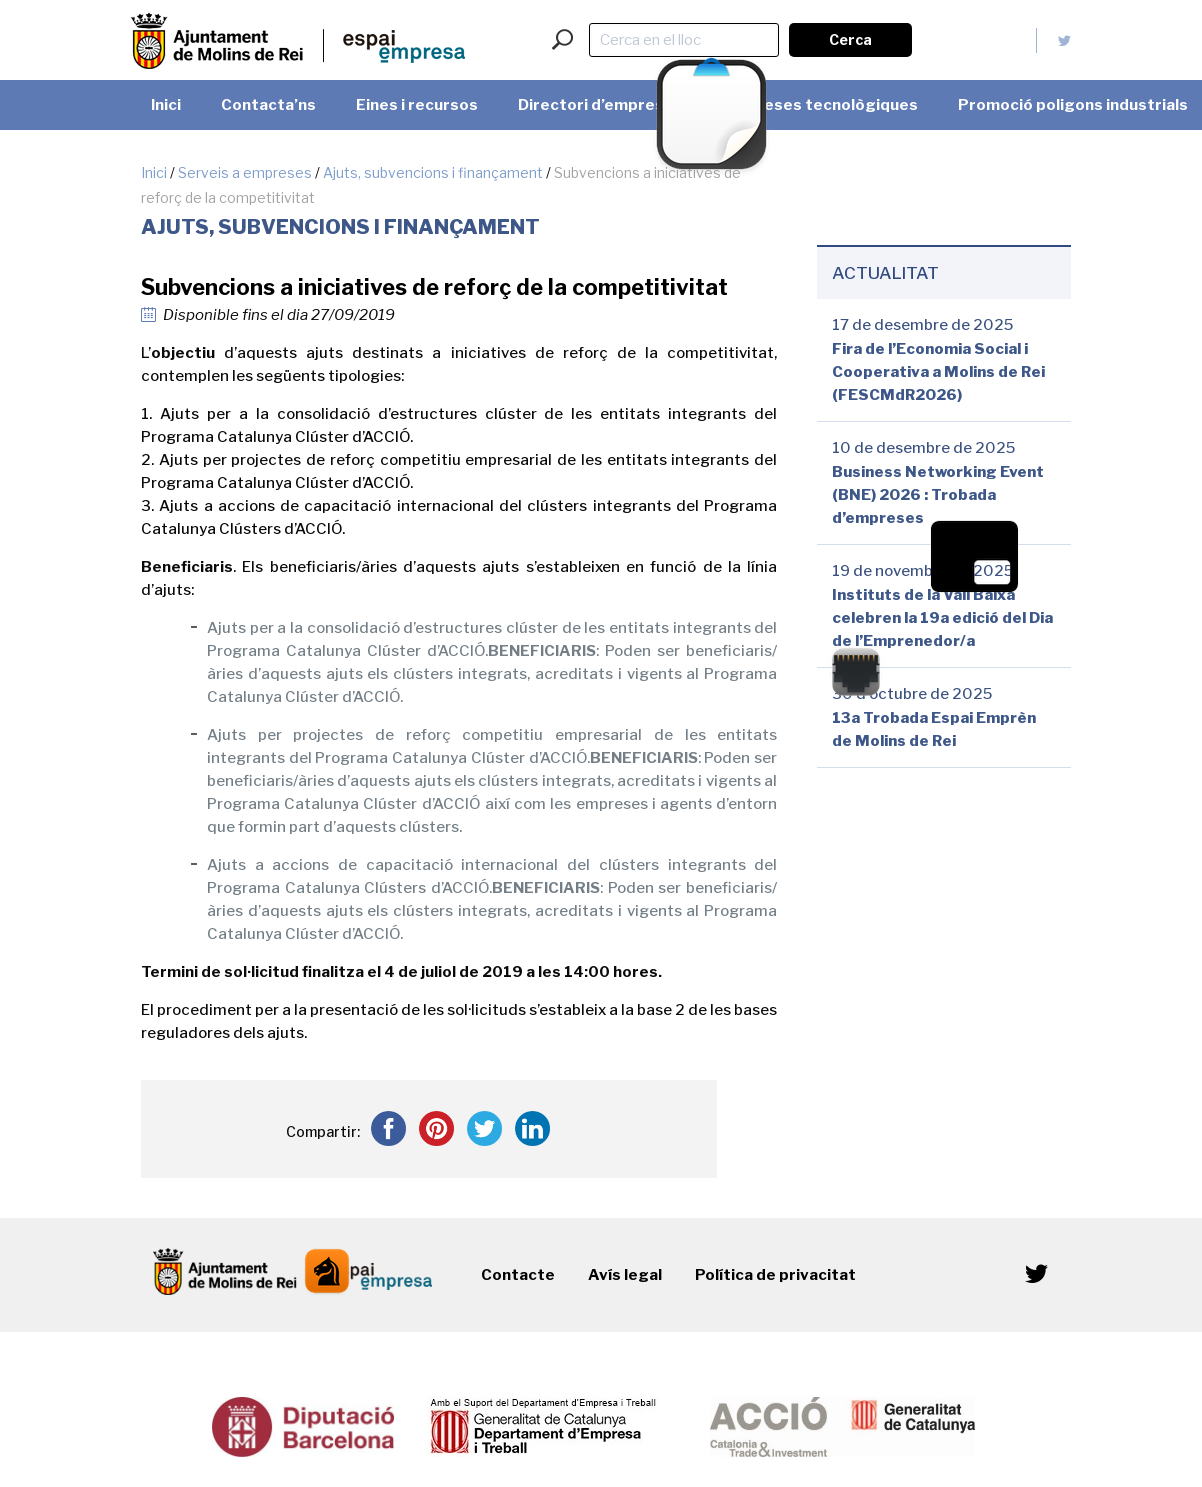 Image resolution: width=1202 pixels, height=1487 pixels. Describe the element at coordinates (327, 1271) in the screenshot. I see `open the Chess app` at that location.